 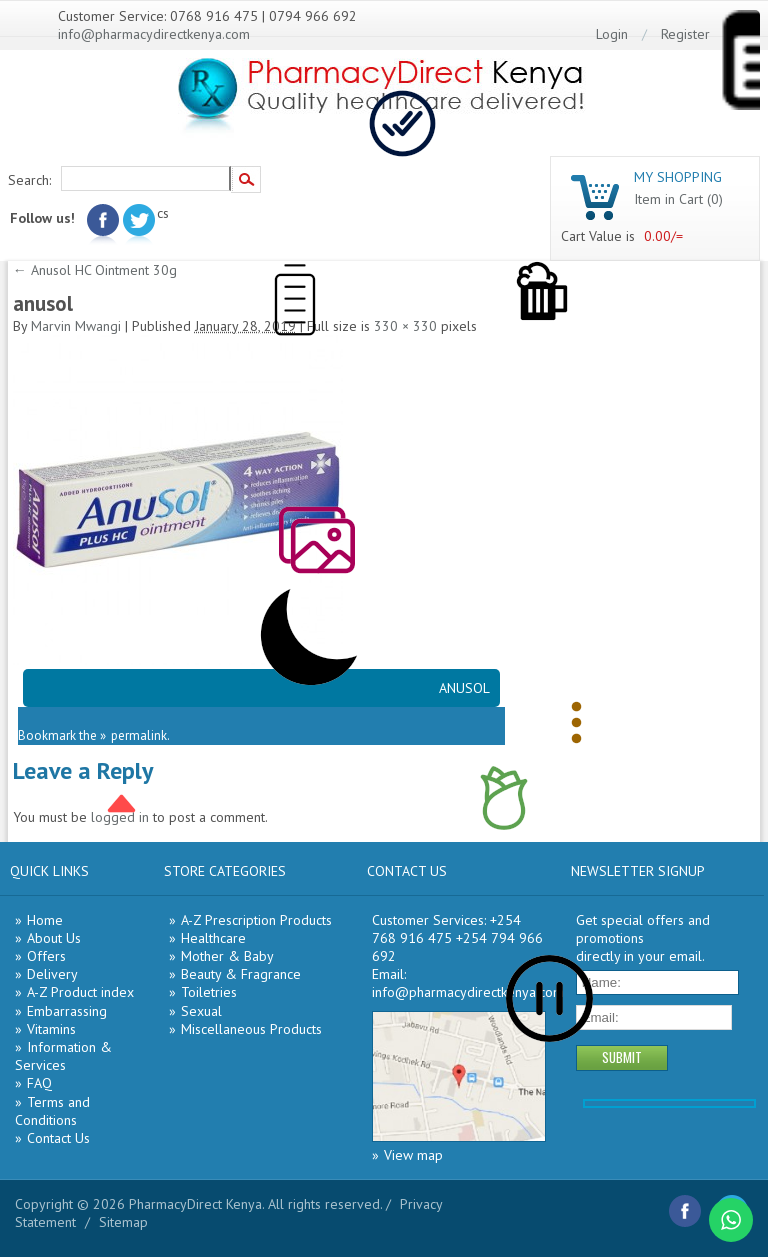 I want to click on pause media playback, so click(x=549, y=998).